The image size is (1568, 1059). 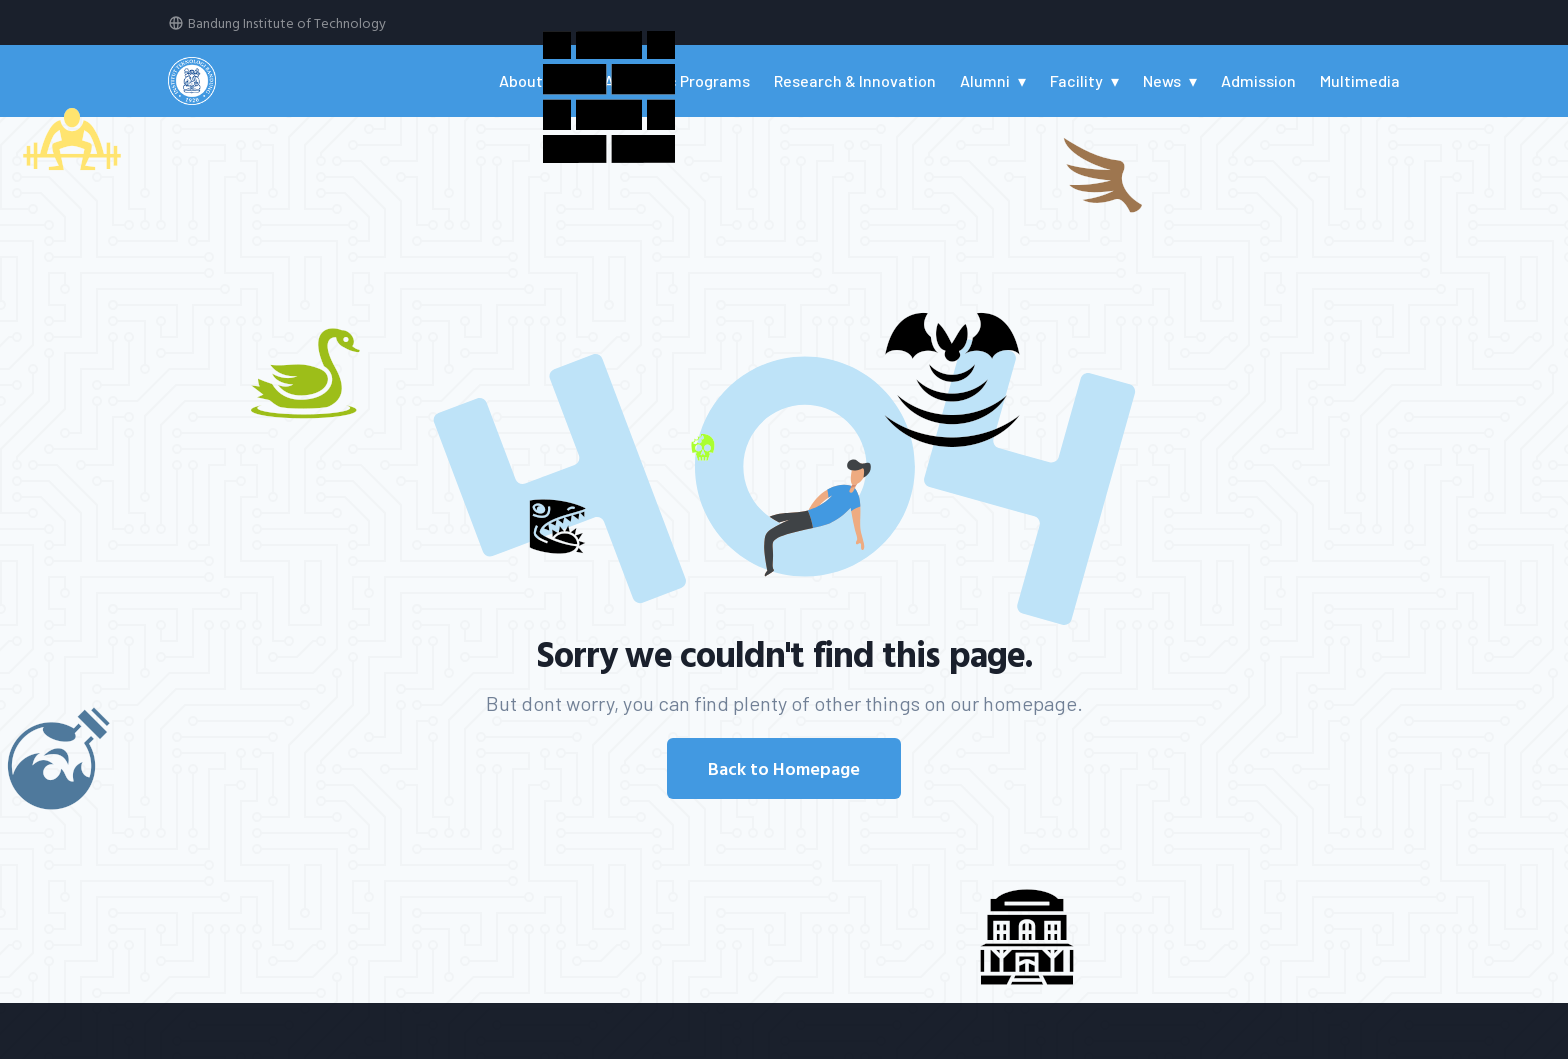 I want to click on use a fire potion or consumable item, so click(x=59, y=758).